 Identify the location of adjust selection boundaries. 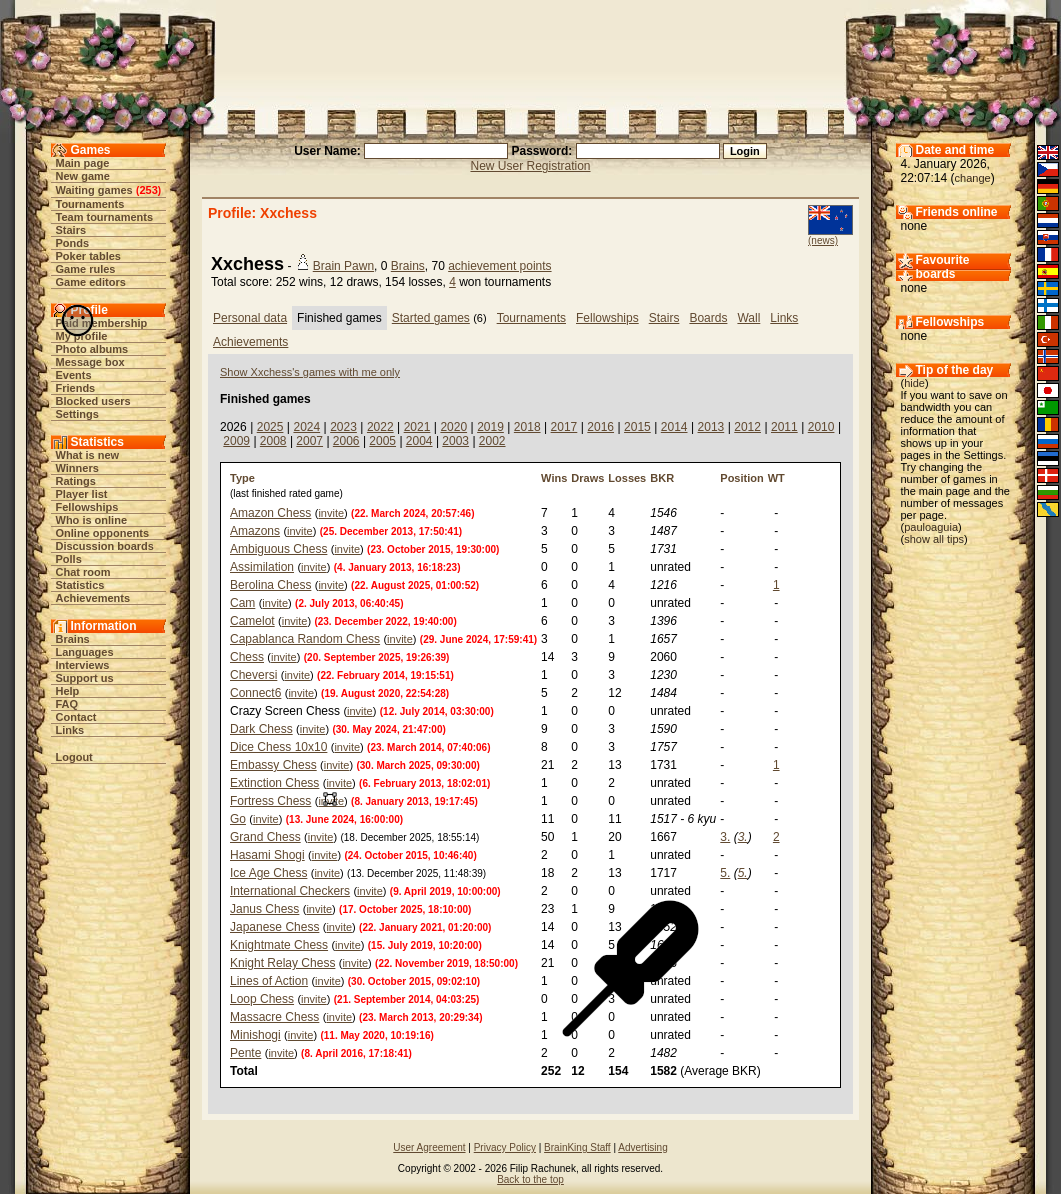
(330, 799).